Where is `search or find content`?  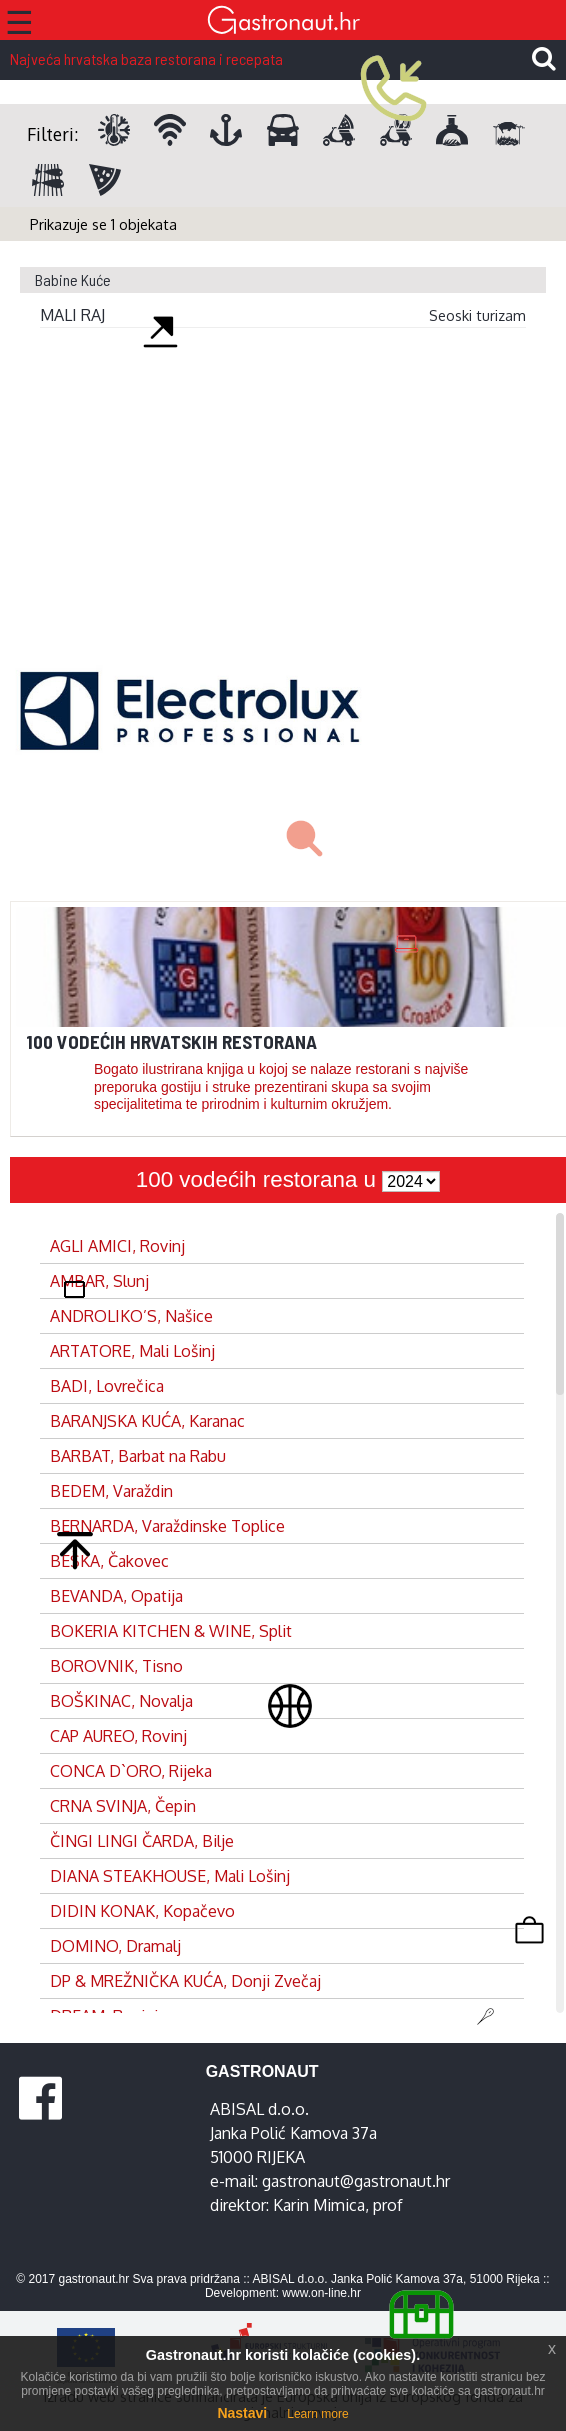
search or find content is located at coordinates (304, 838).